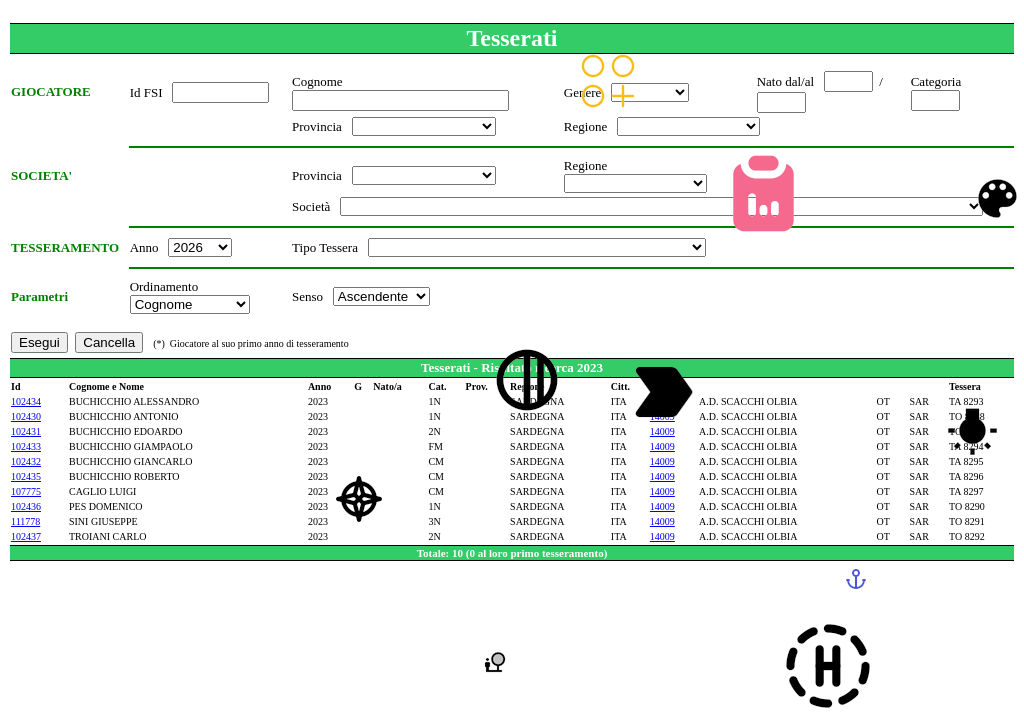 The height and width of the screenshot is (720, 1024). What do you see at coordinates (856, 579) in the screenshot?
I see `anchor element to a fixed position` at bounding box center [856, 579].